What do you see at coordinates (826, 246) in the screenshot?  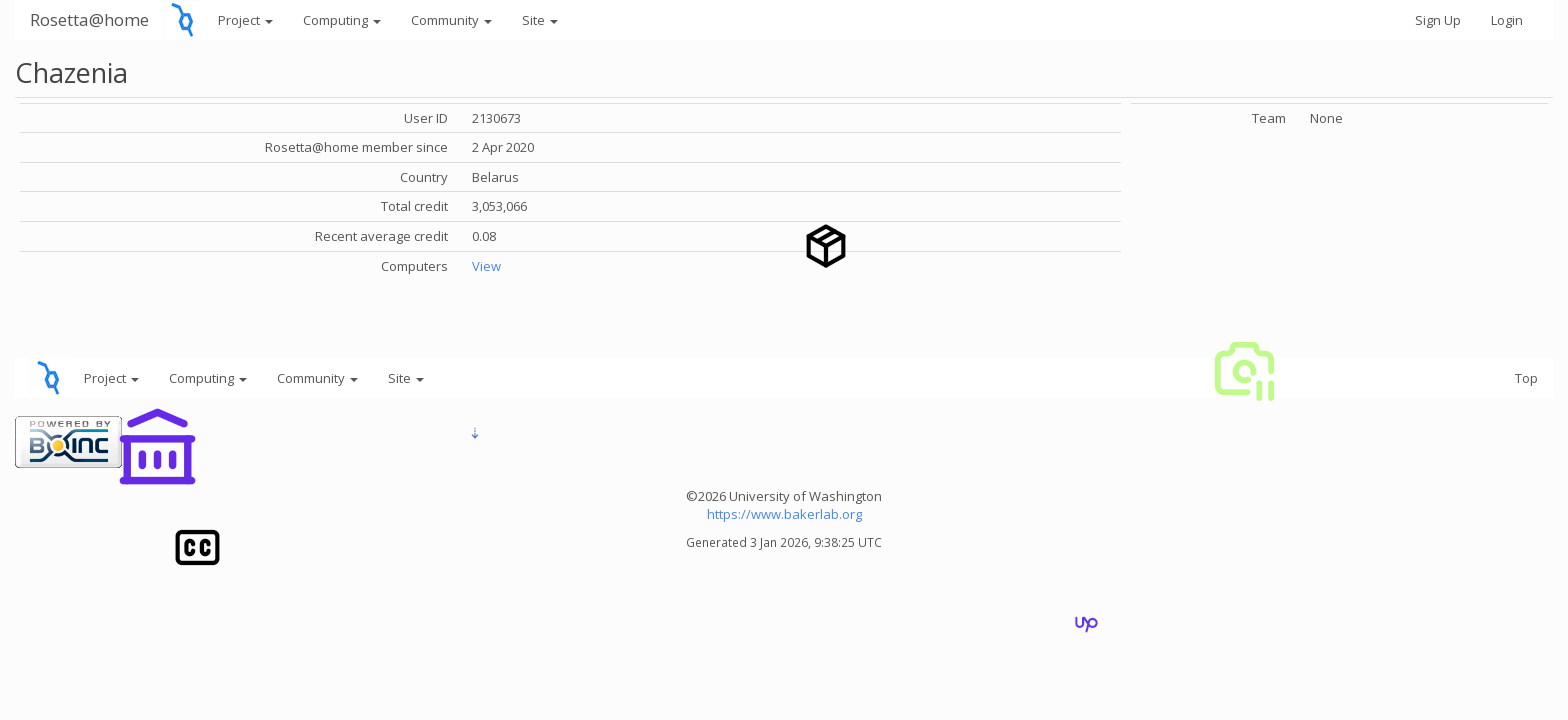 I see `view package or shipment details` at bounding box center [826, 246].